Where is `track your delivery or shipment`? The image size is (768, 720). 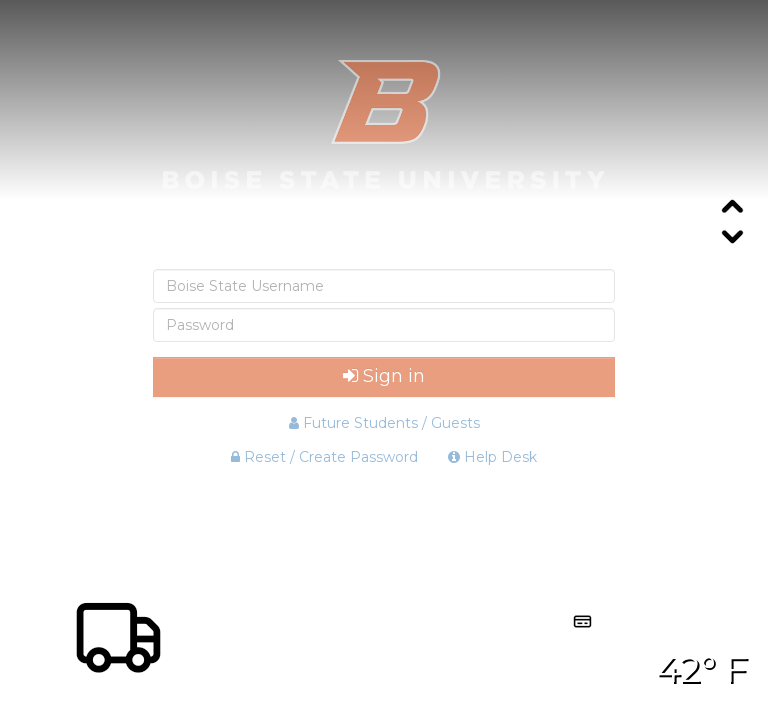
track your delivery or shipment is located at coordinates (118, 635).